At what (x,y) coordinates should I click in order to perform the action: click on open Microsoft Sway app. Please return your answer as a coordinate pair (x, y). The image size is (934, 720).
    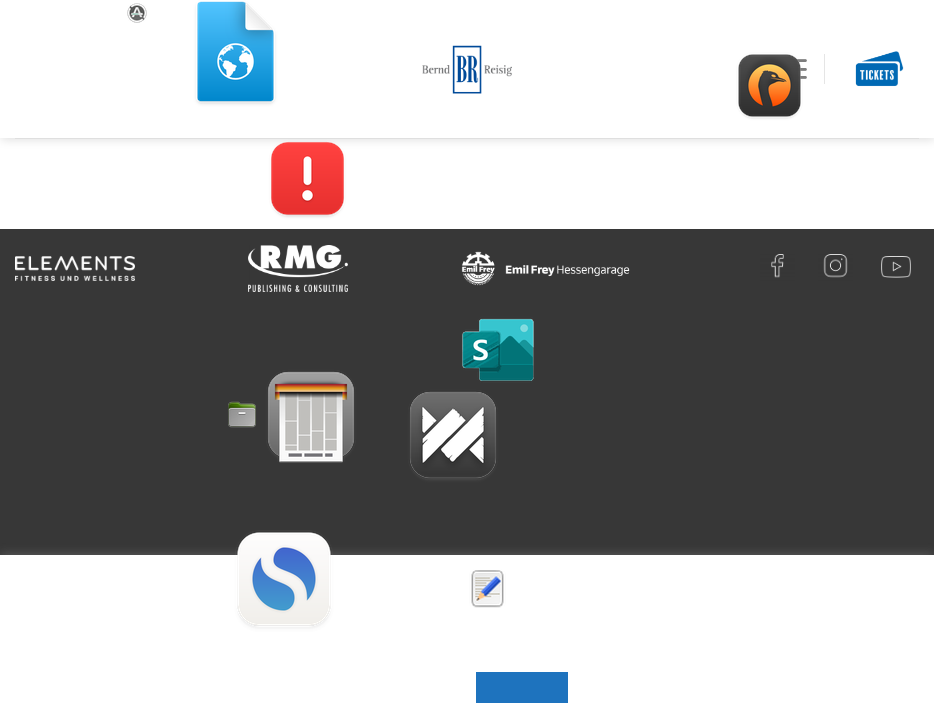
    Looking at the image, I should click on (498, 350).